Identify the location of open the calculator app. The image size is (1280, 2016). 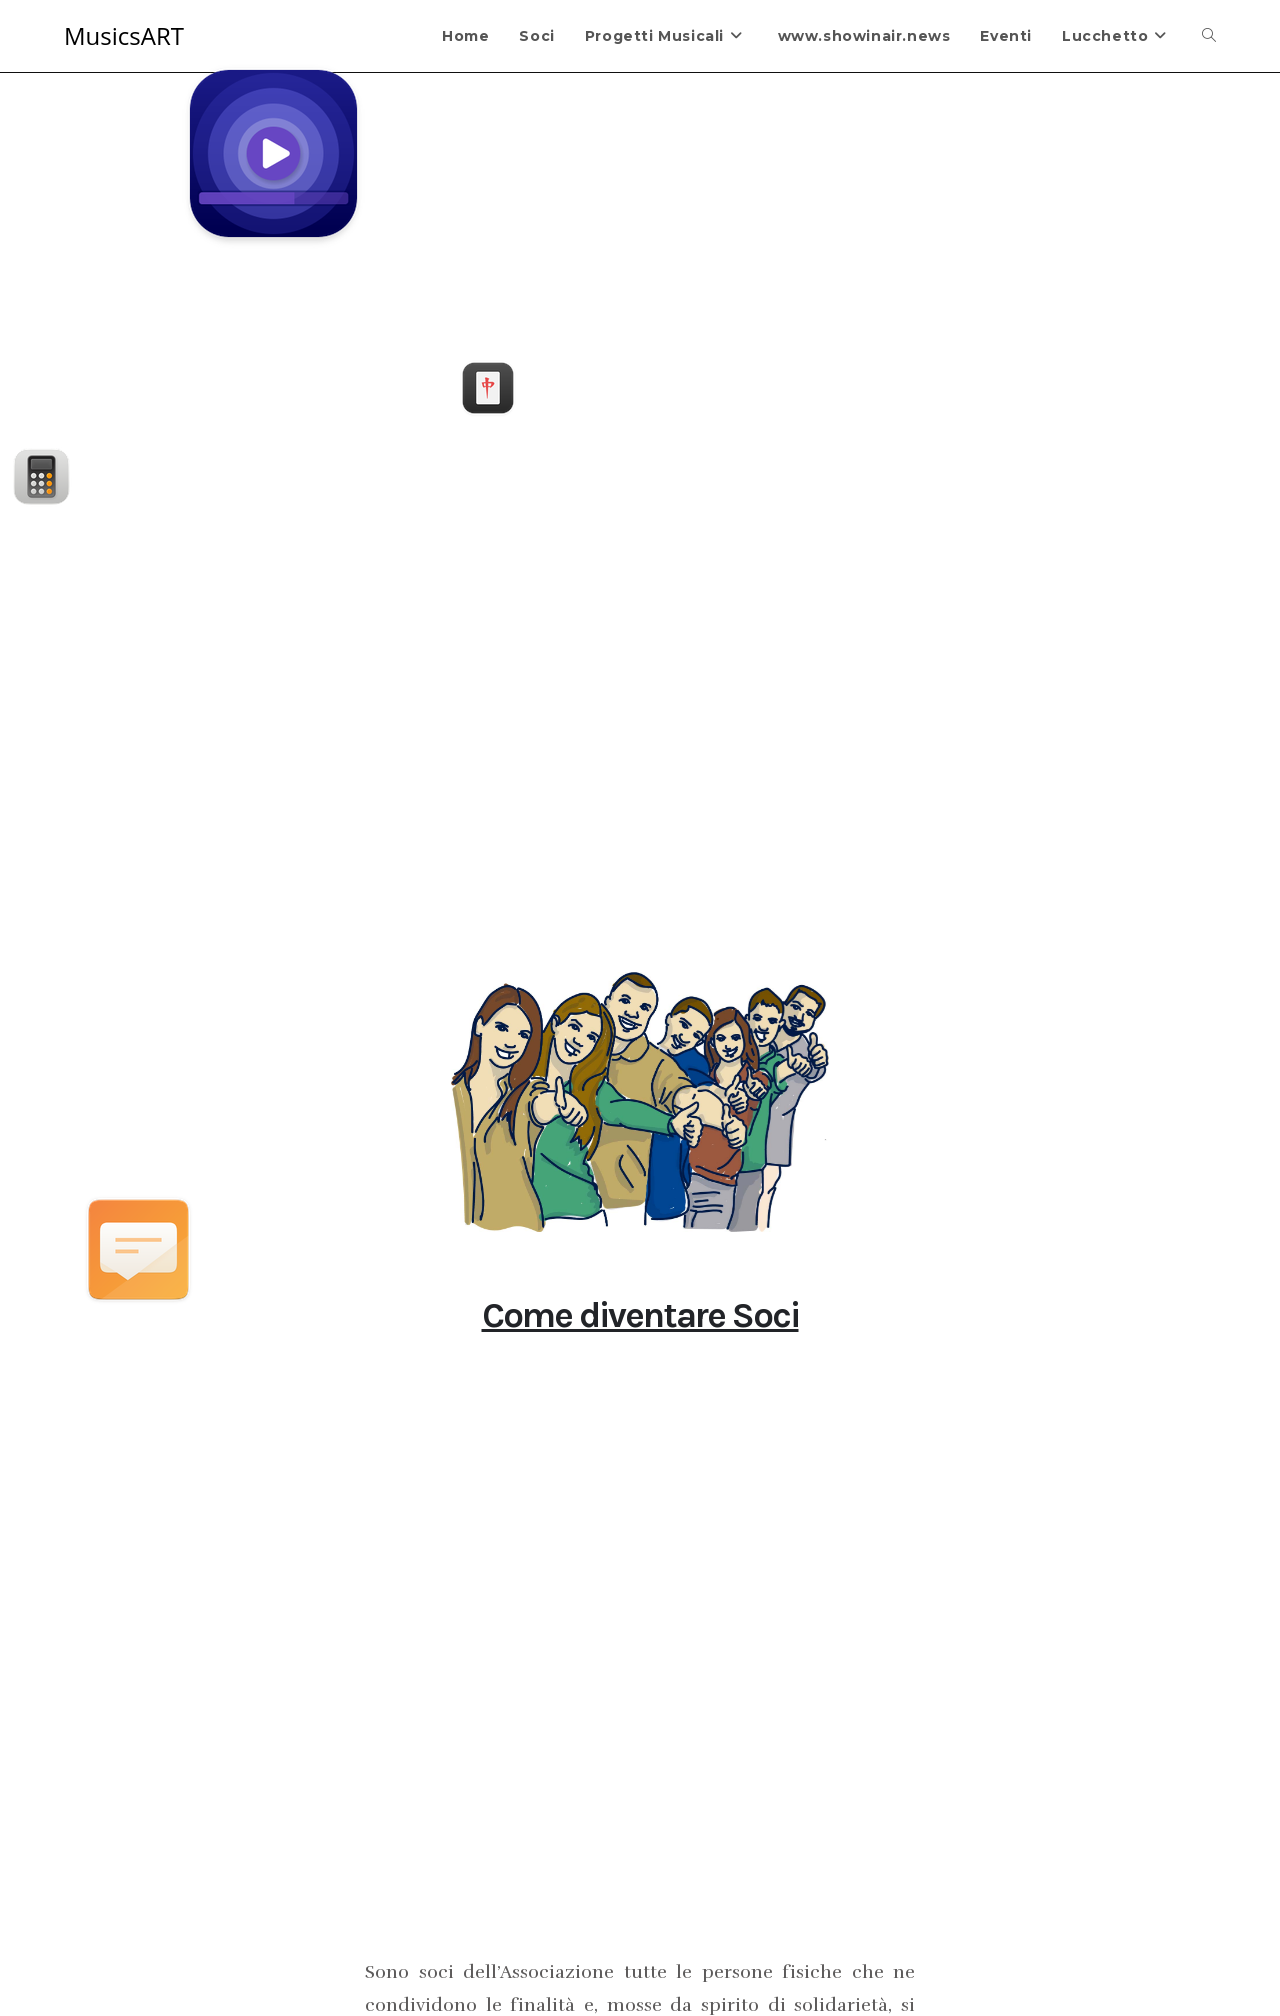
(41, 476).